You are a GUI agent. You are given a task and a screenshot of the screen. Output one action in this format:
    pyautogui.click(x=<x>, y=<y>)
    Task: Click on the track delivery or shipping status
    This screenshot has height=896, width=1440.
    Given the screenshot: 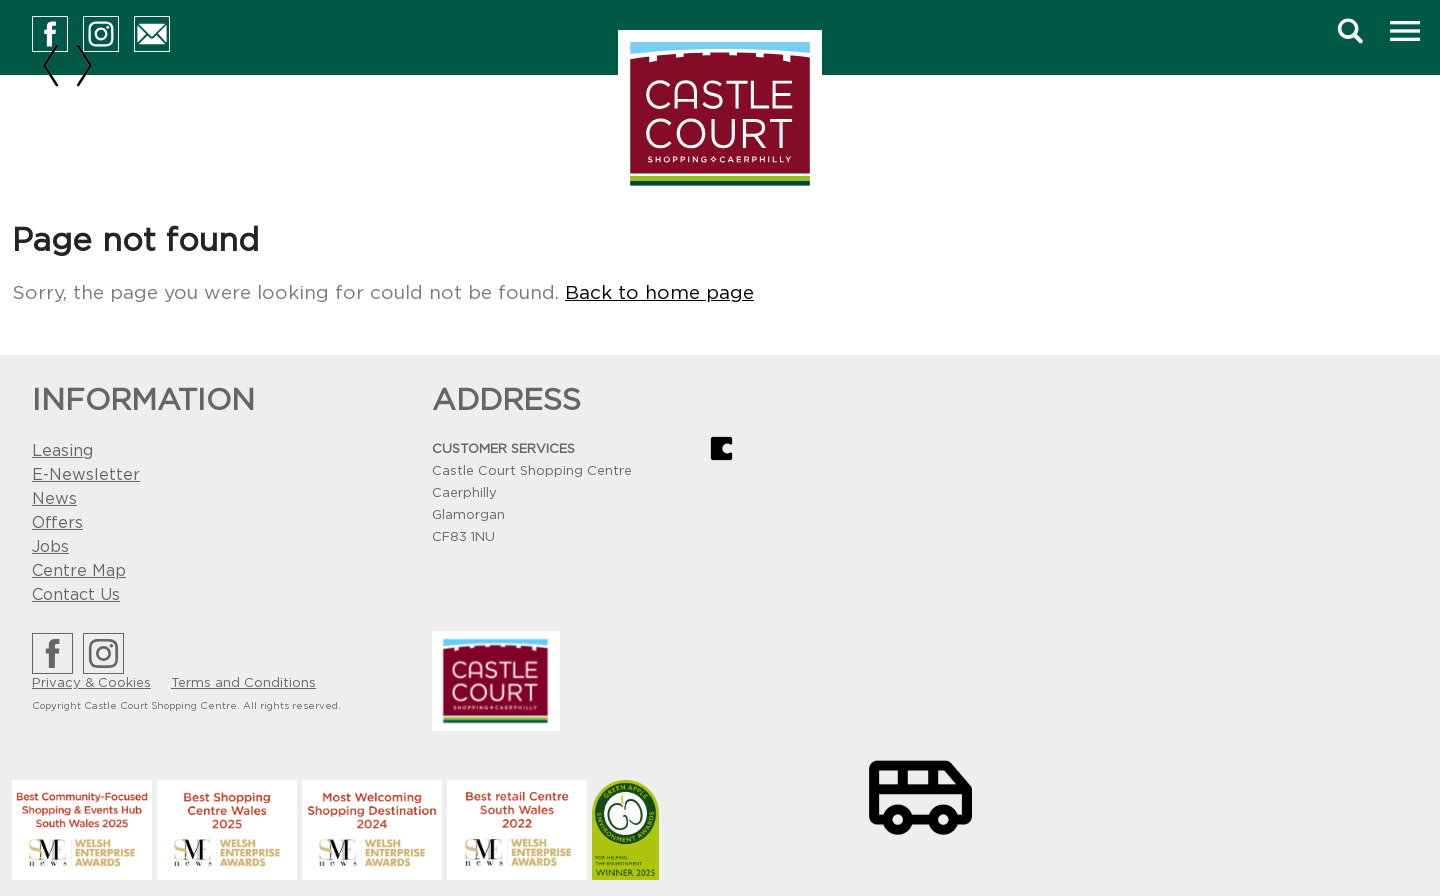 What is the action you would take?
    pyautogui.click(x=918, y=796)
    